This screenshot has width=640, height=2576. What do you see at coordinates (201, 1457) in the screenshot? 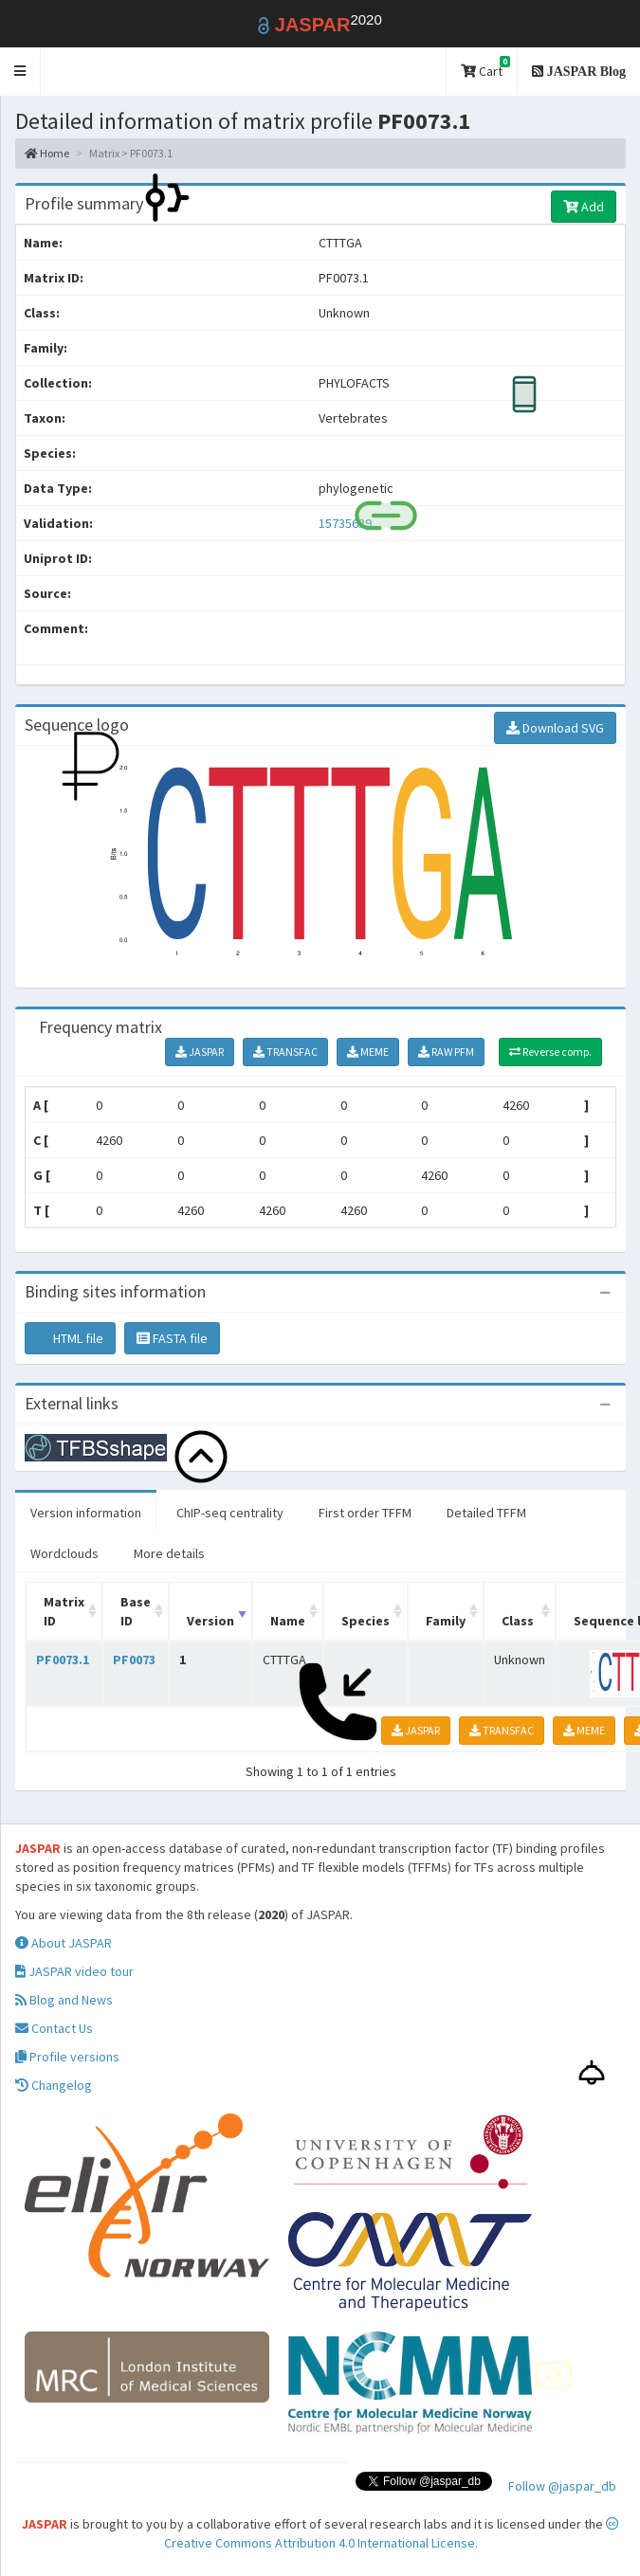
I see `scroll to top of page` at bounding box center [201, 1457].